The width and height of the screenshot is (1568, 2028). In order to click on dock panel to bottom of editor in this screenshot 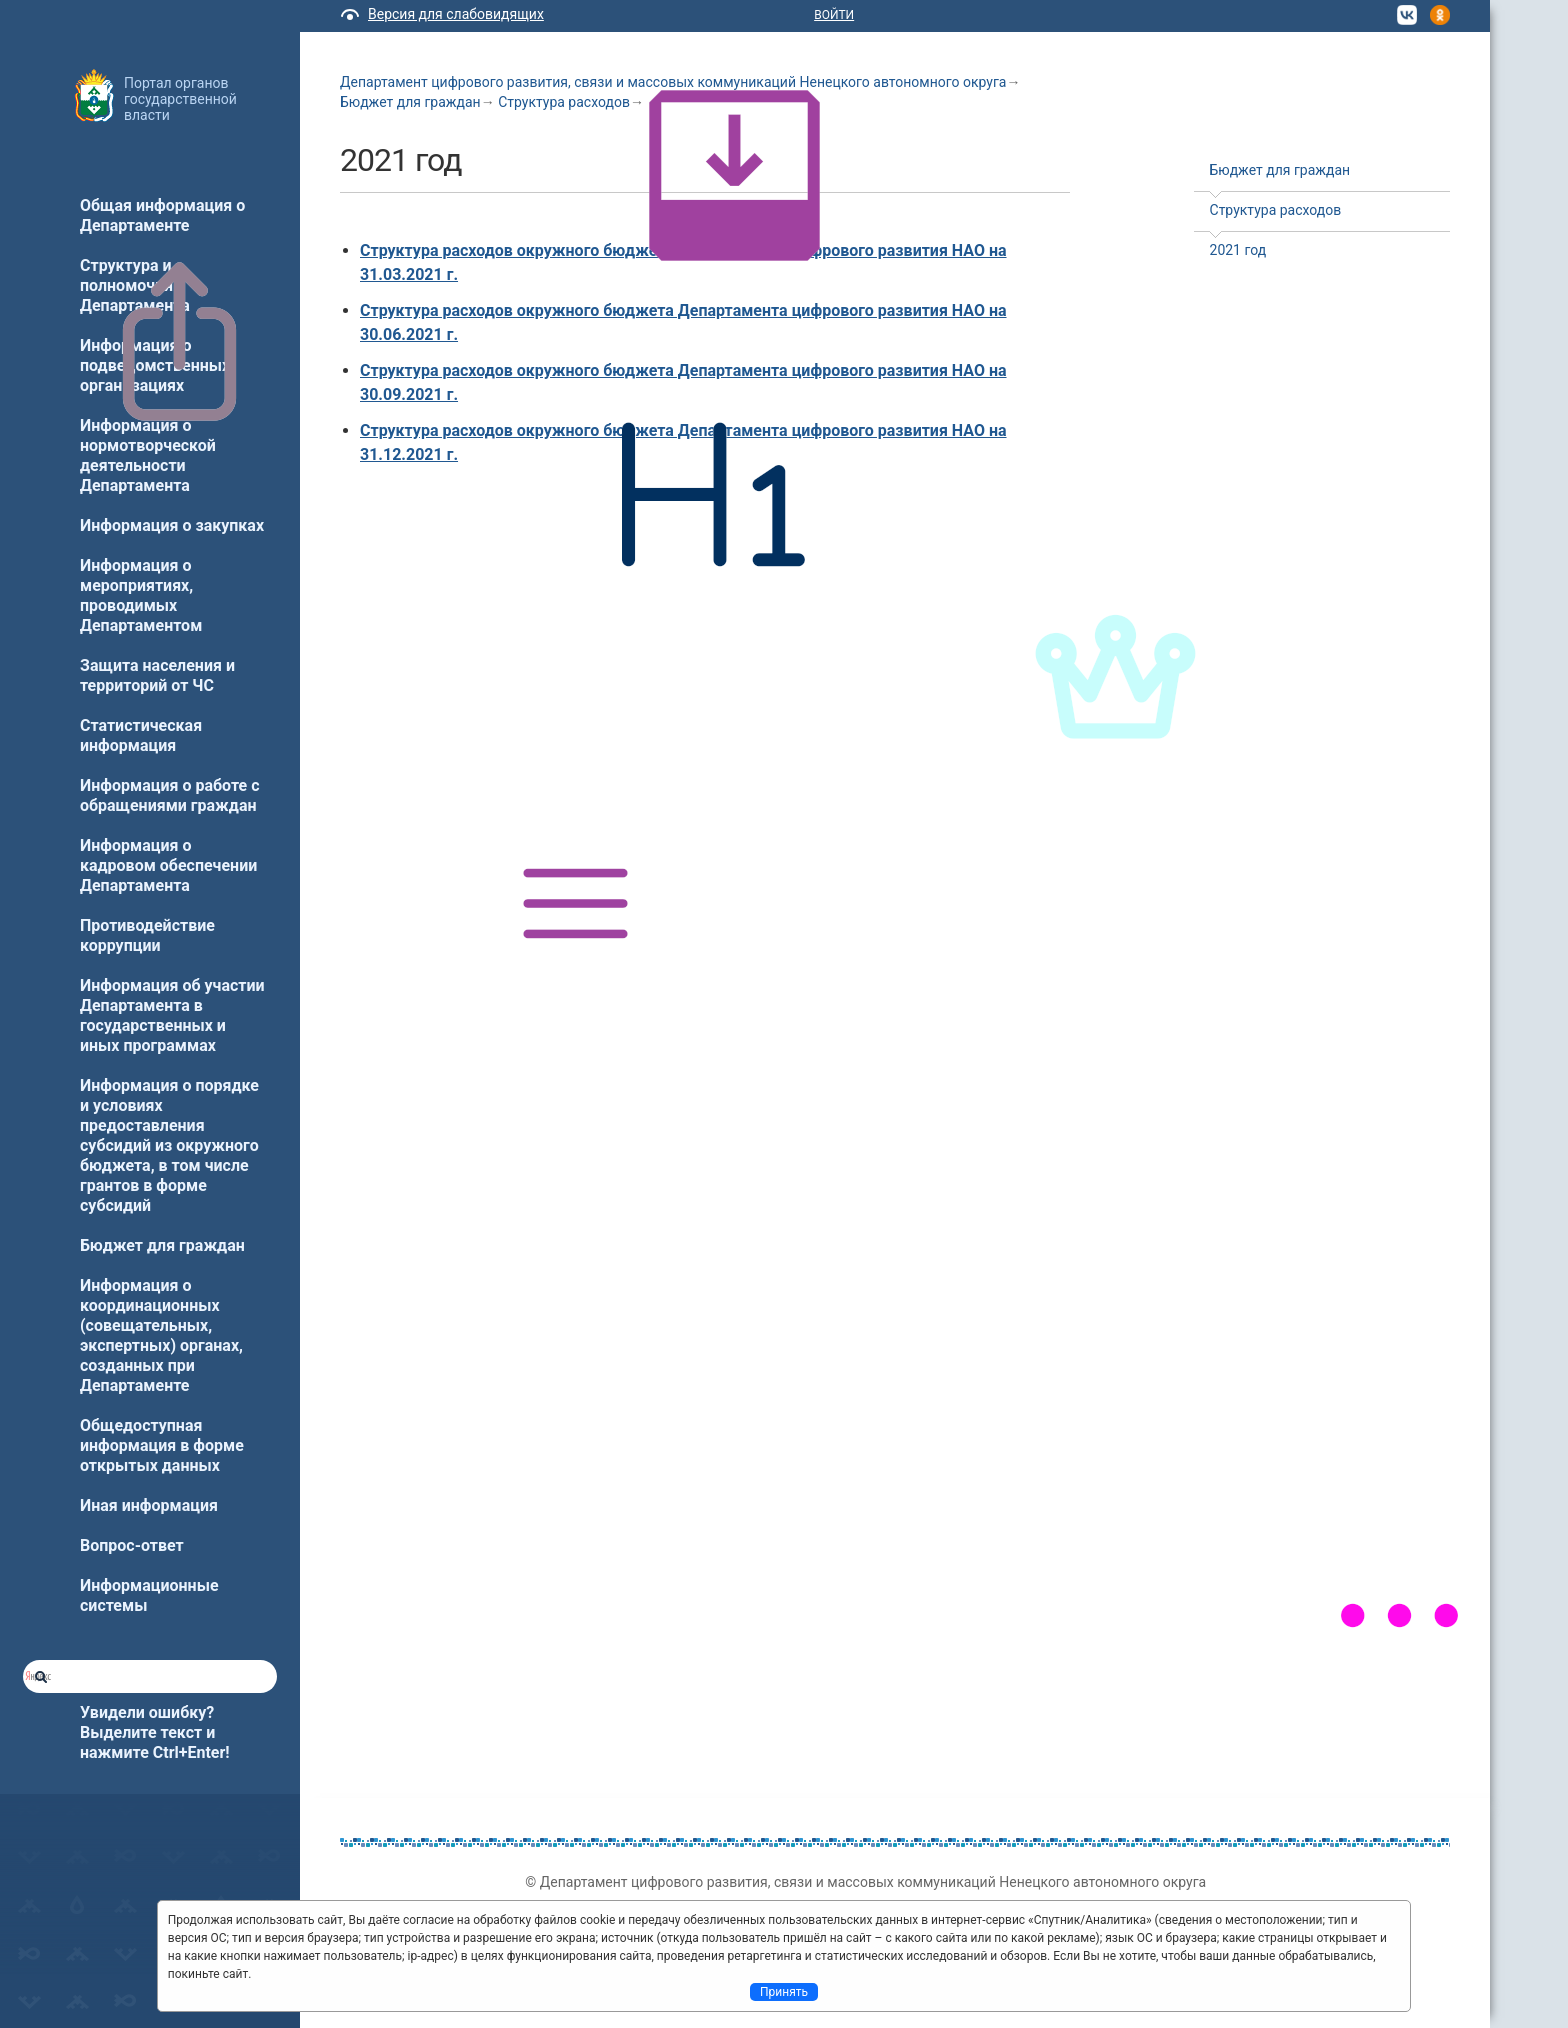, I will do `click(734, 175)`.